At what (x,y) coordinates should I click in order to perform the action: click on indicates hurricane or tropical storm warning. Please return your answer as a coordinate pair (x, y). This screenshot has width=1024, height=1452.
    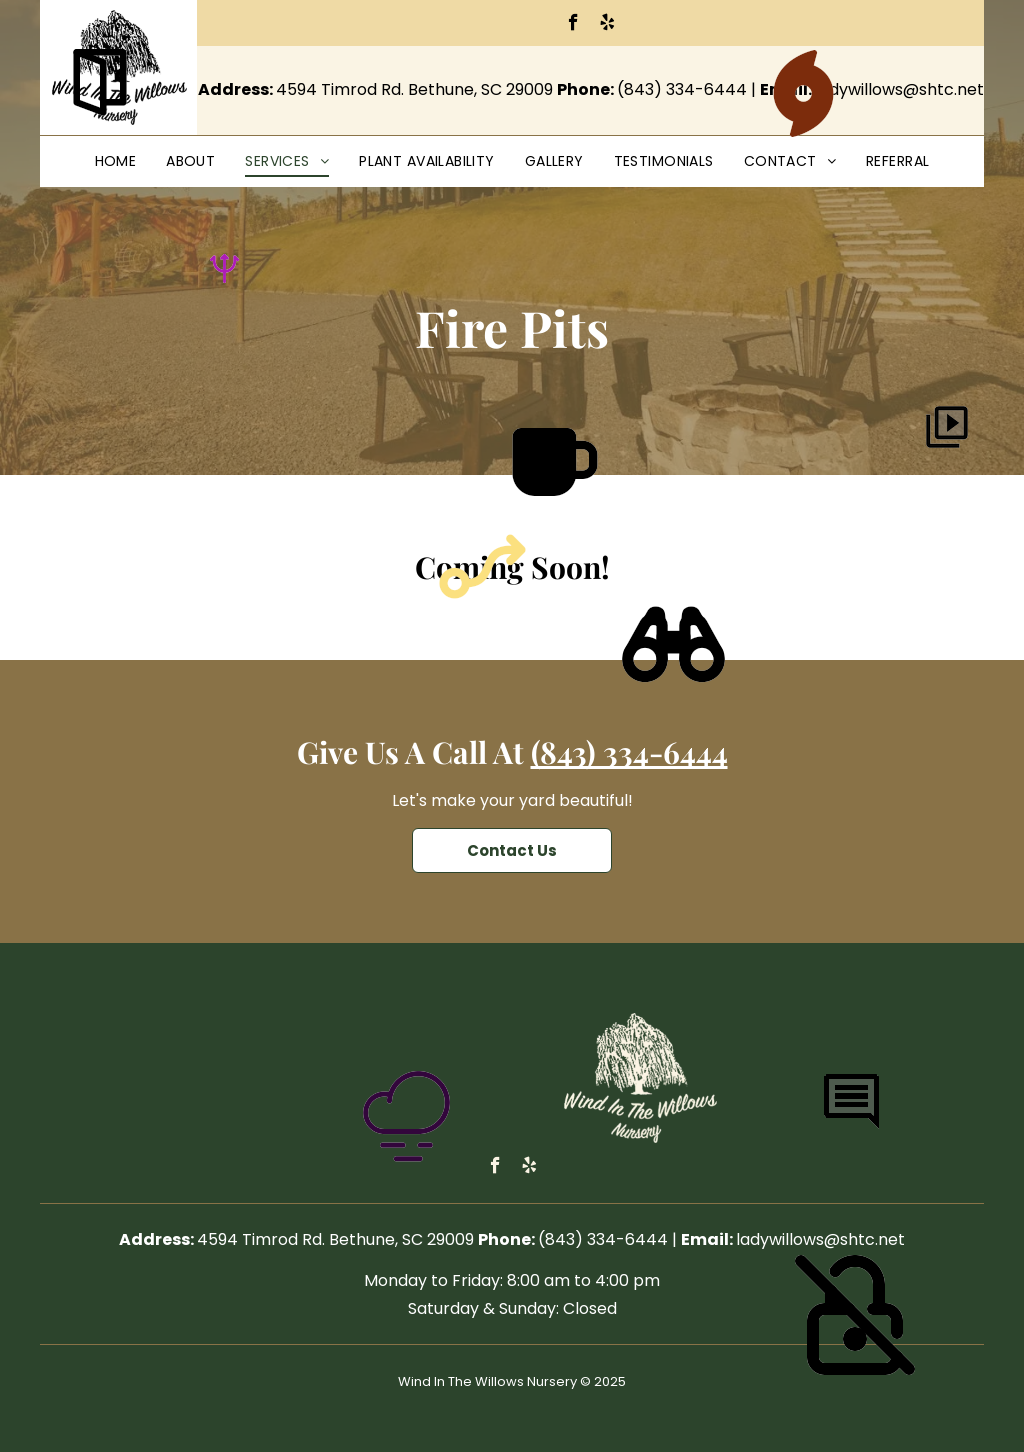
    Looking at the image, I should click on (803, 93).